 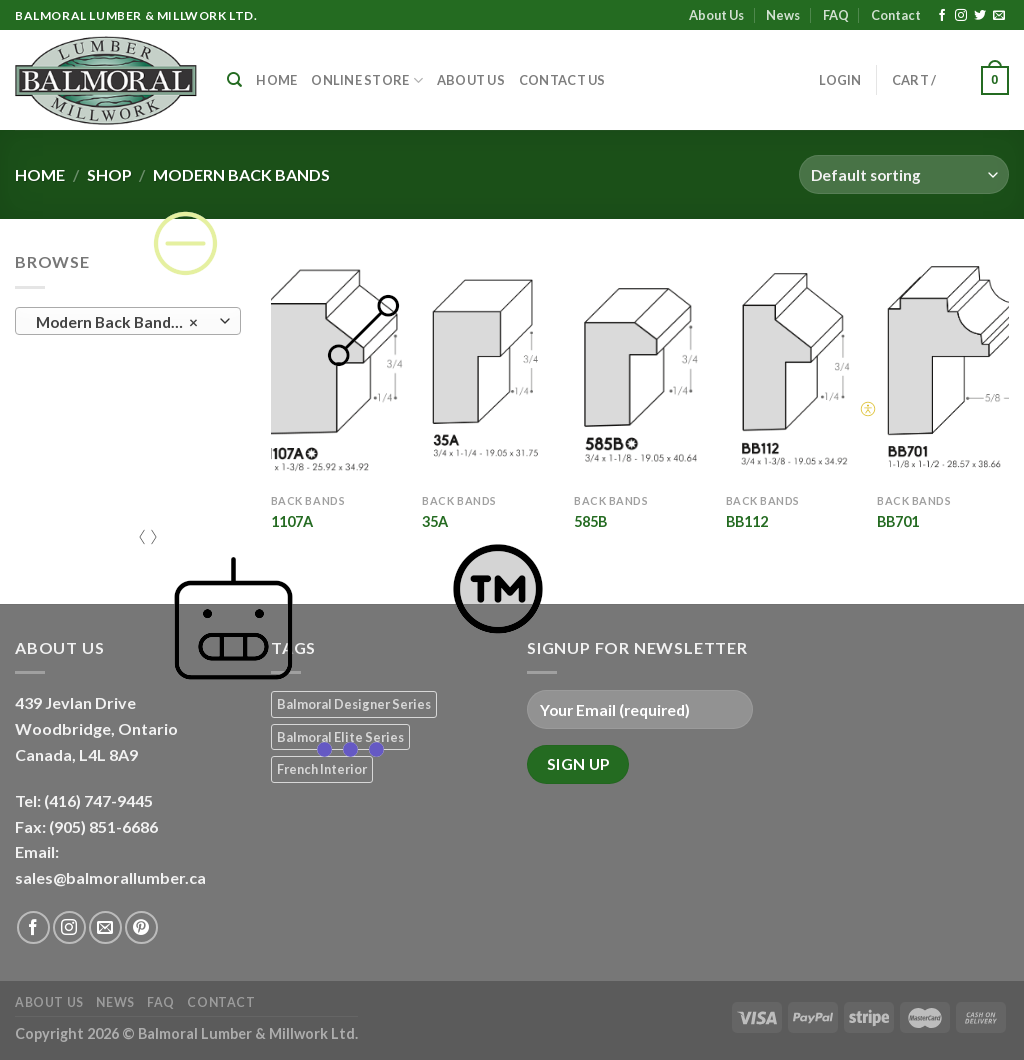 What do you see at coordinates (868, 409) in the screenshot?
I see `view user profile` at bounding box center [868, 409].